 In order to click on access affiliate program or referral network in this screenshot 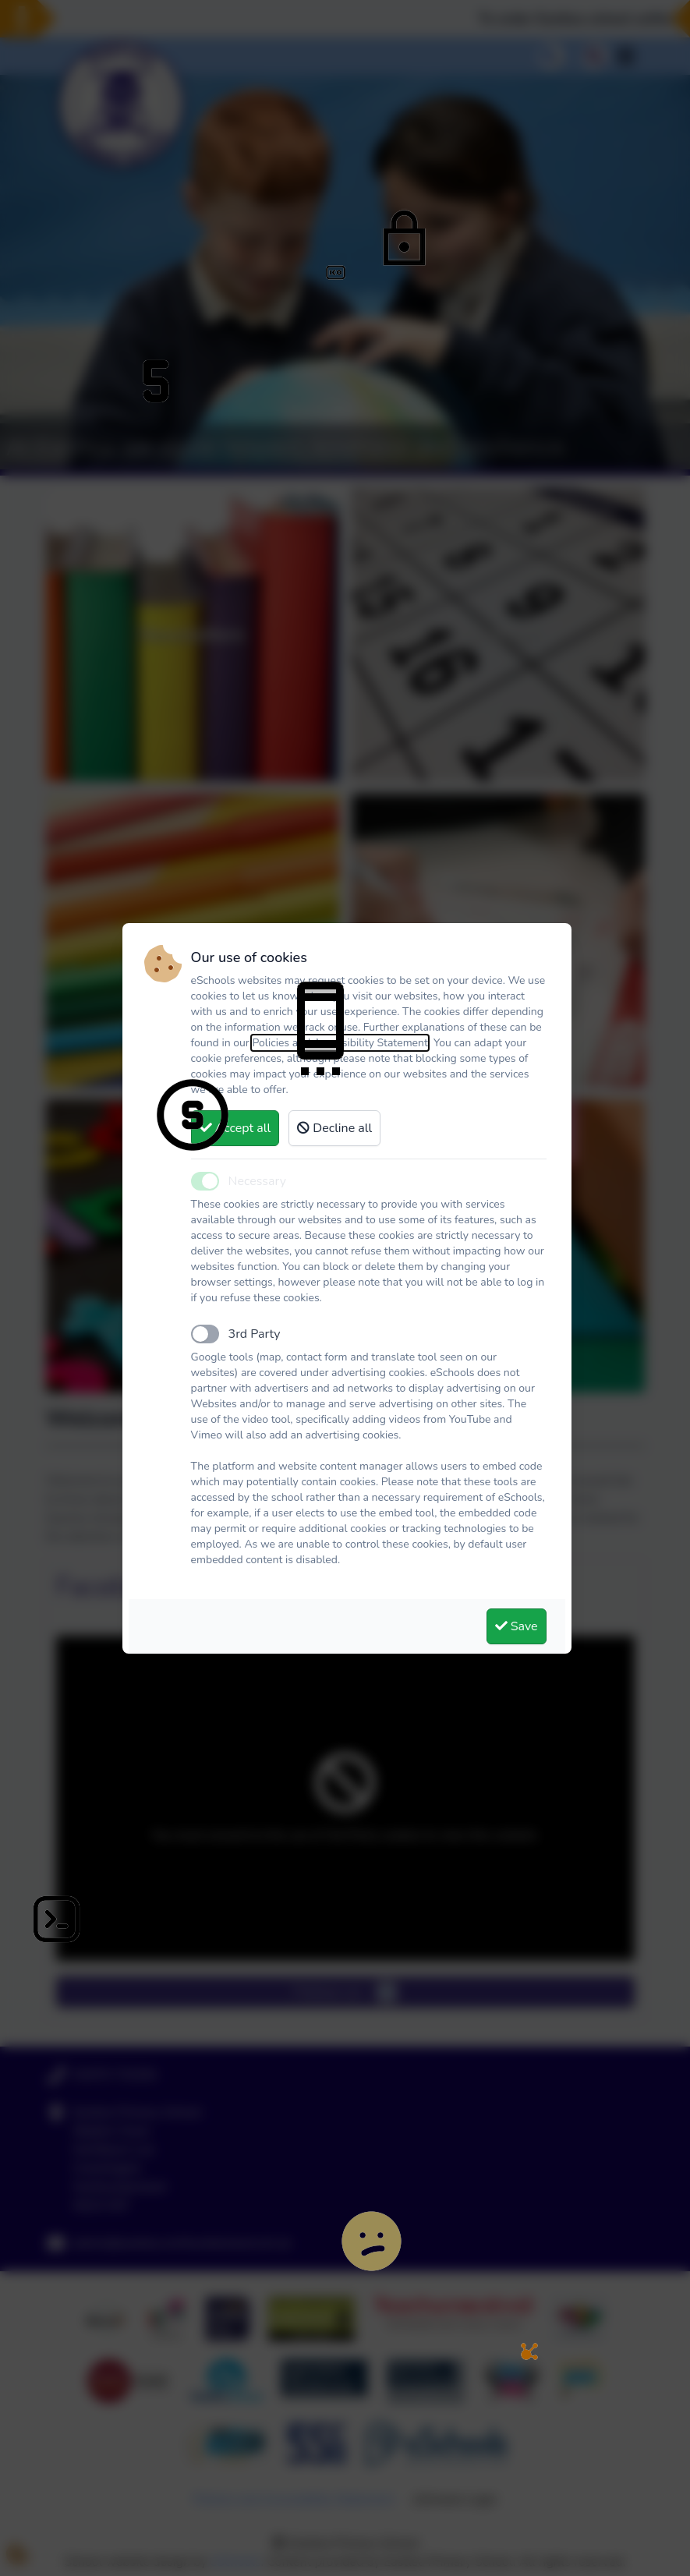, I will do `click(529, 2351)`.